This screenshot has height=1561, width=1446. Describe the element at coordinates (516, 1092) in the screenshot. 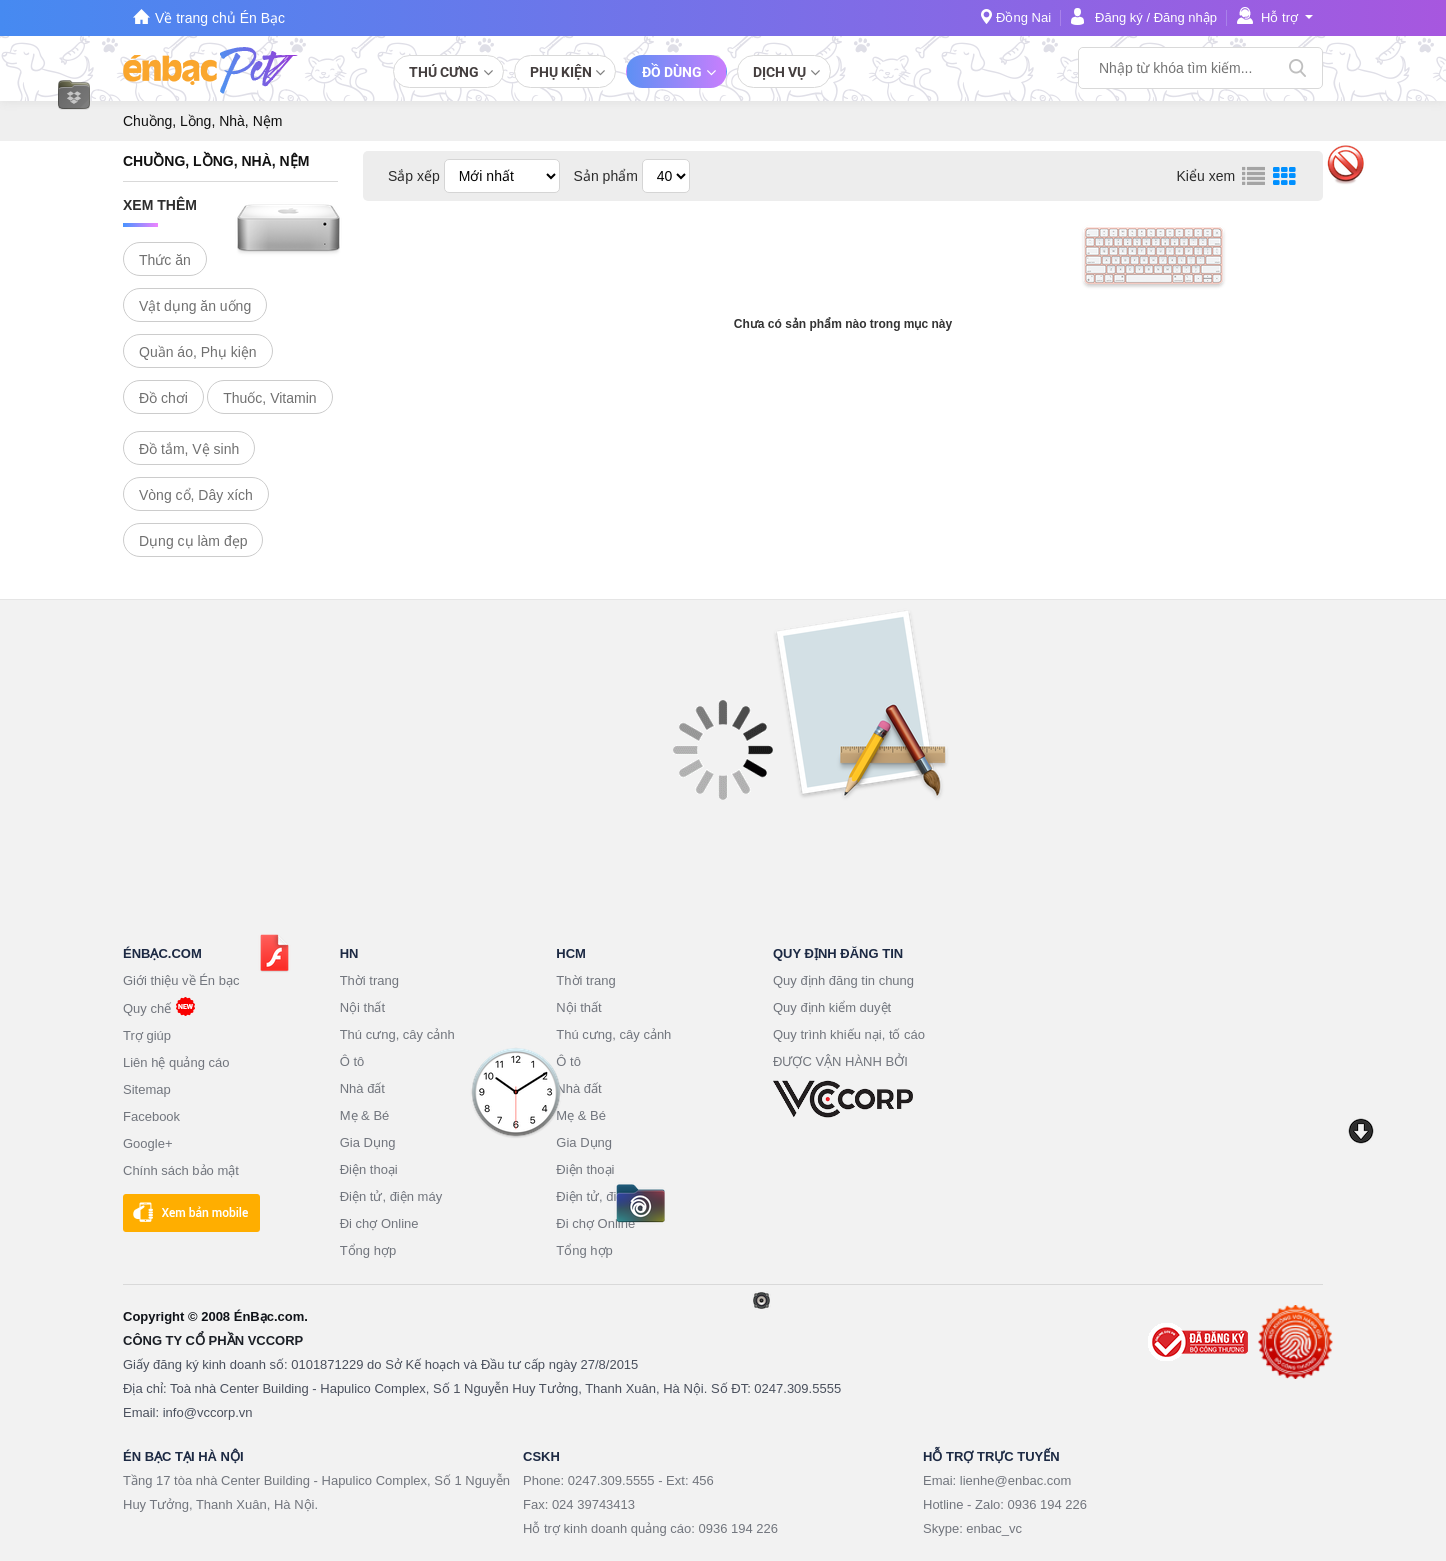

I see `access date and time settings` at that location.